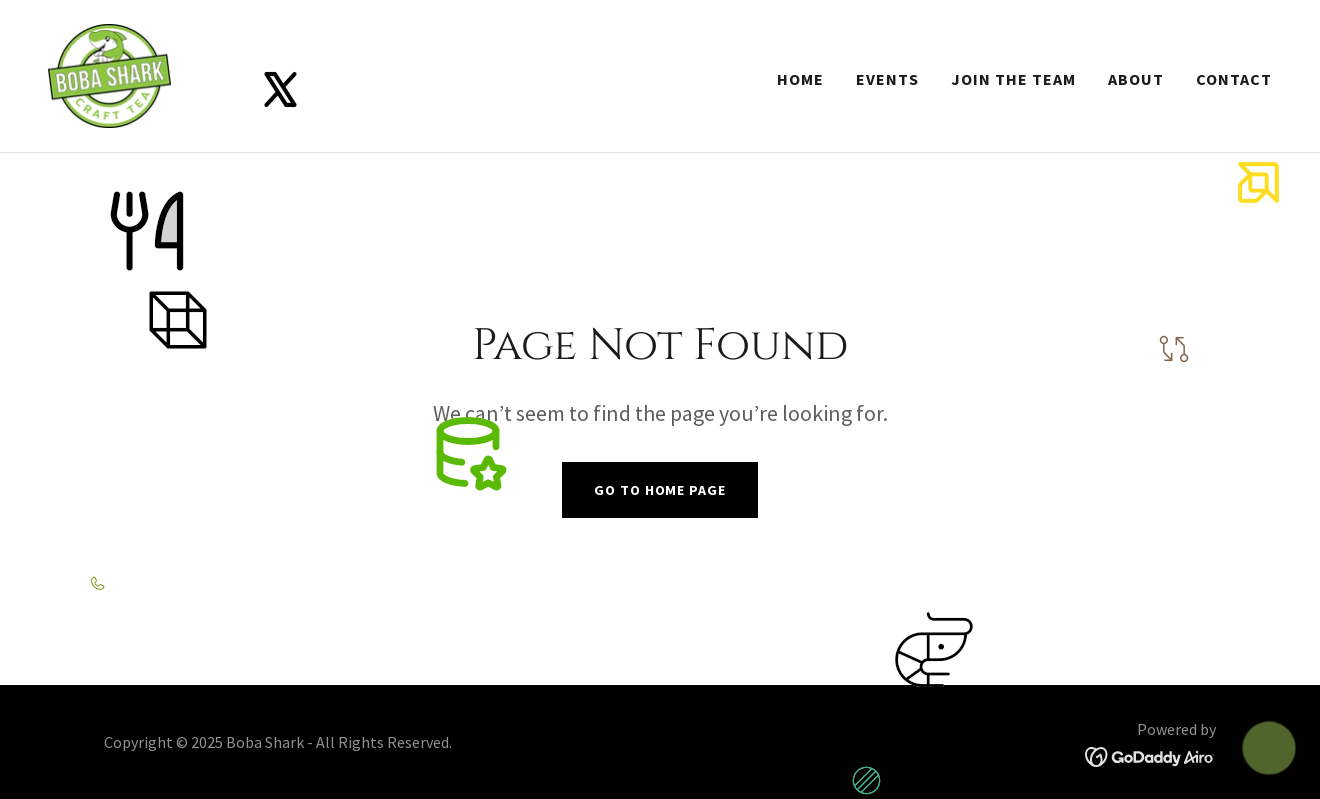  I want to click on access boules or pétanque game, so click(866, 780).